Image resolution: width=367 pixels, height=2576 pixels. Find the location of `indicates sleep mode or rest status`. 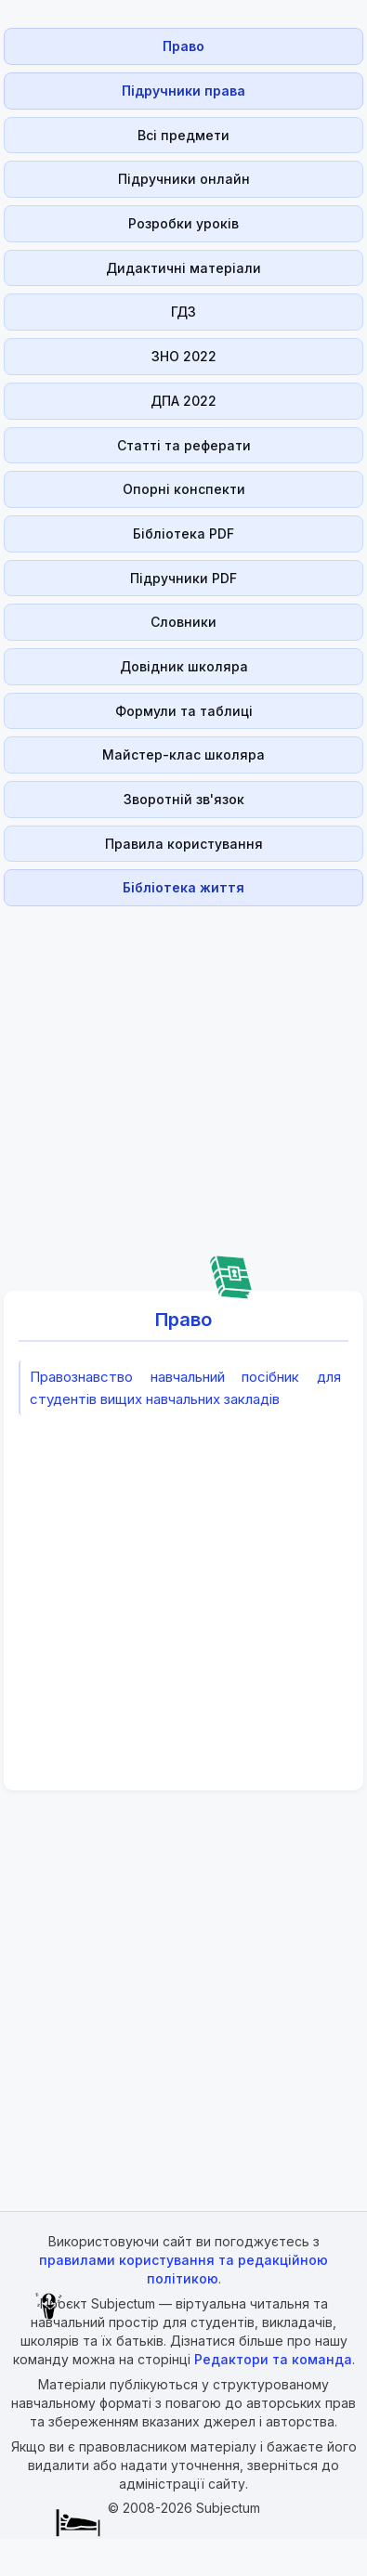

indicates sleep mode or rest status is located at coordinates (78, 2517).